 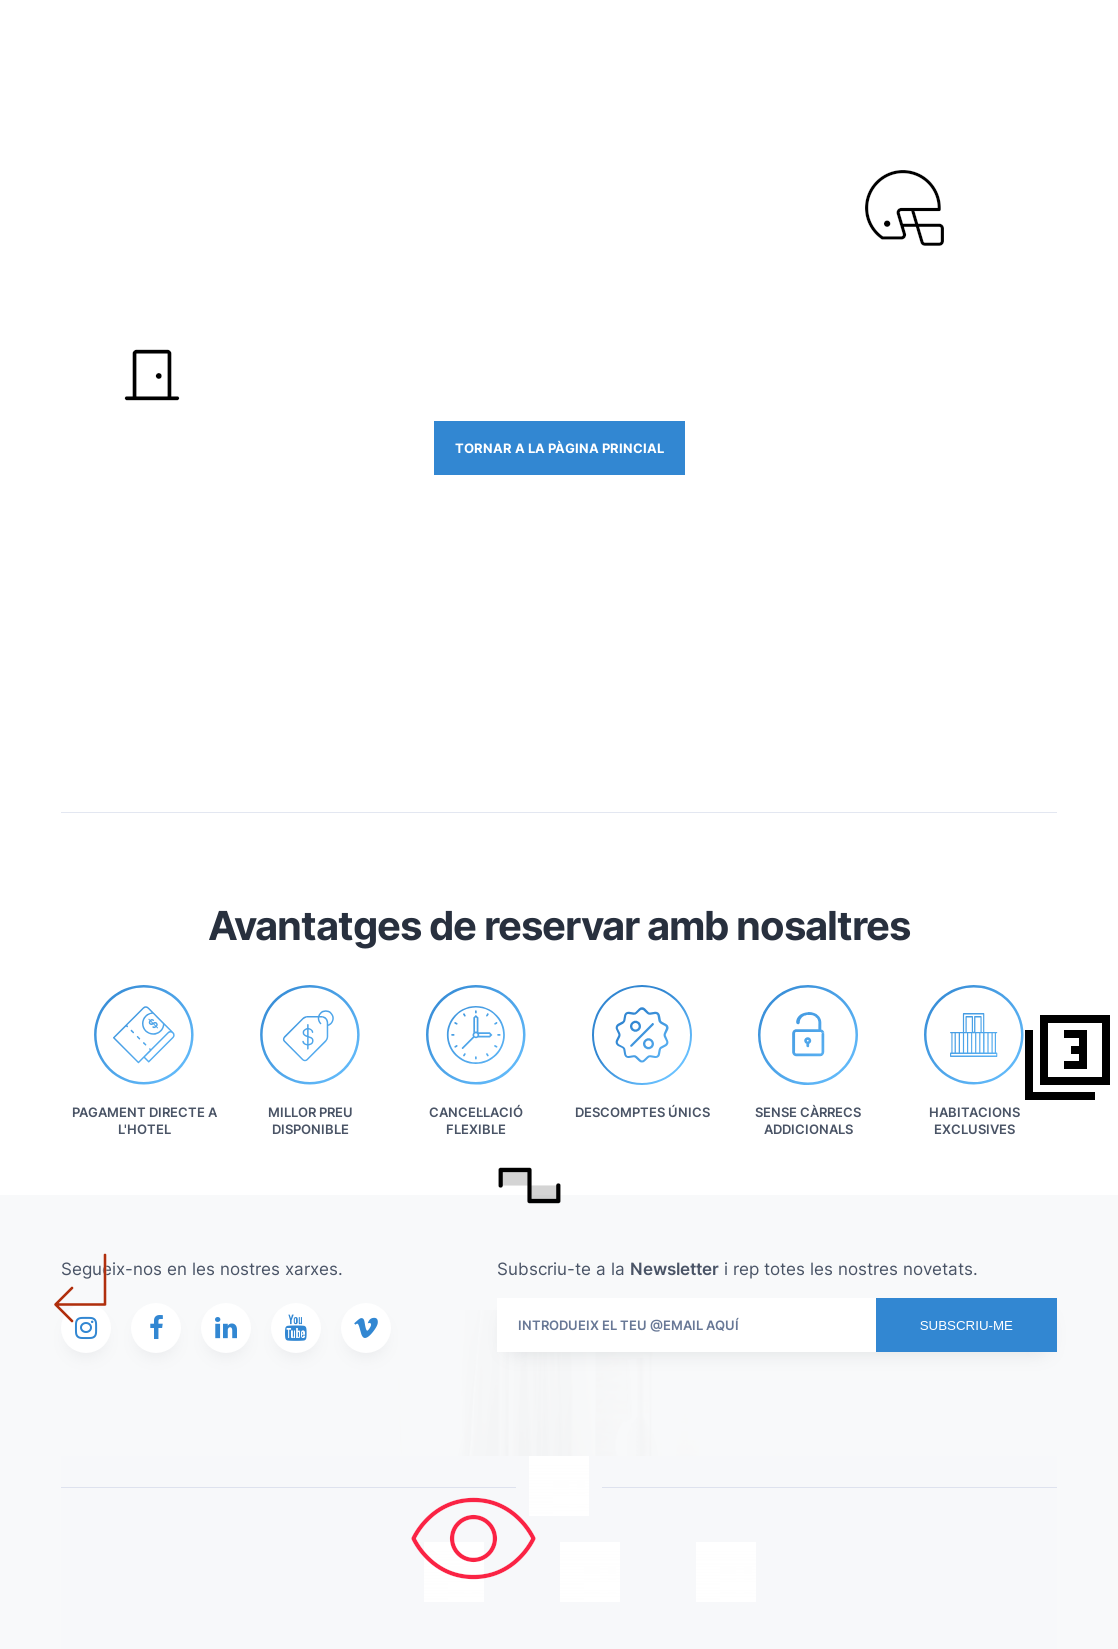 I want to click on exit or log out of the application, so click(x=152, y=375).